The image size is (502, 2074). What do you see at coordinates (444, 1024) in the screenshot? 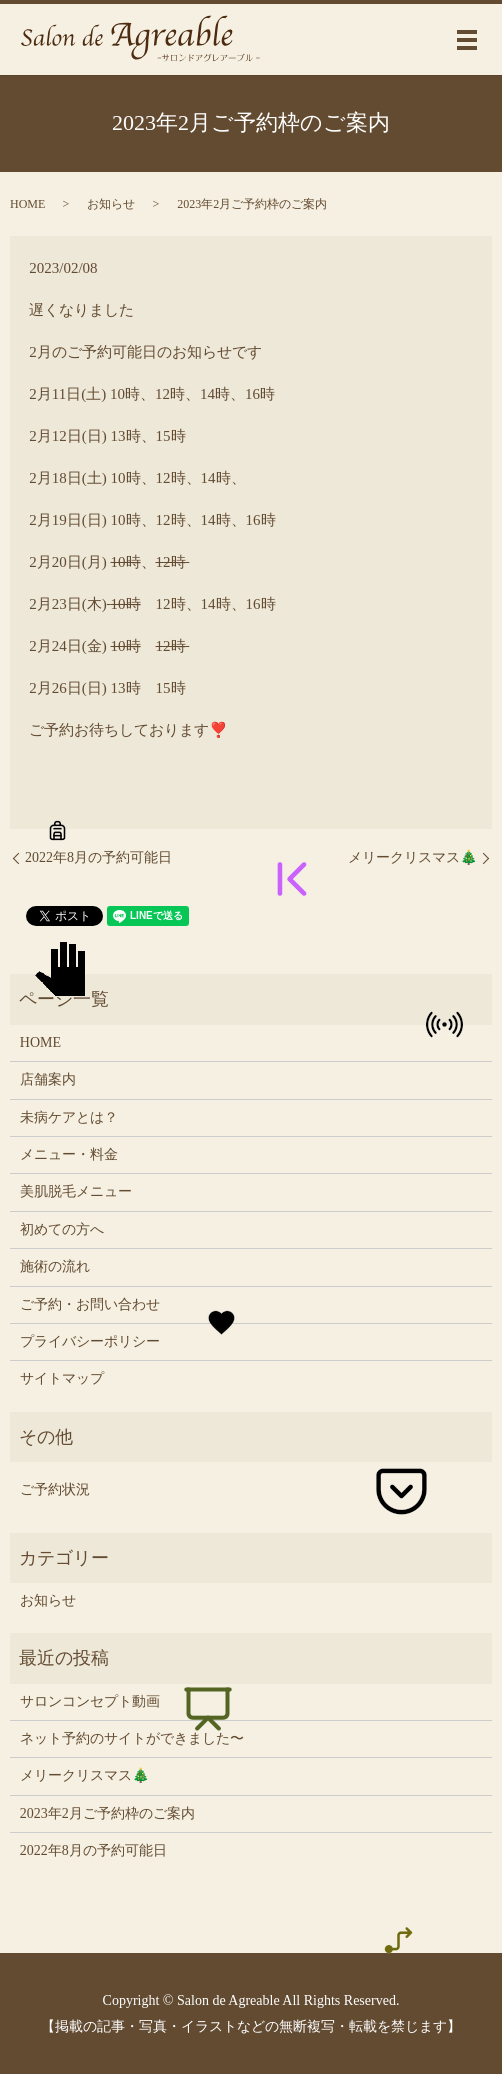
I see `access radio or audio streaming` at bounding box center [444, 1024].